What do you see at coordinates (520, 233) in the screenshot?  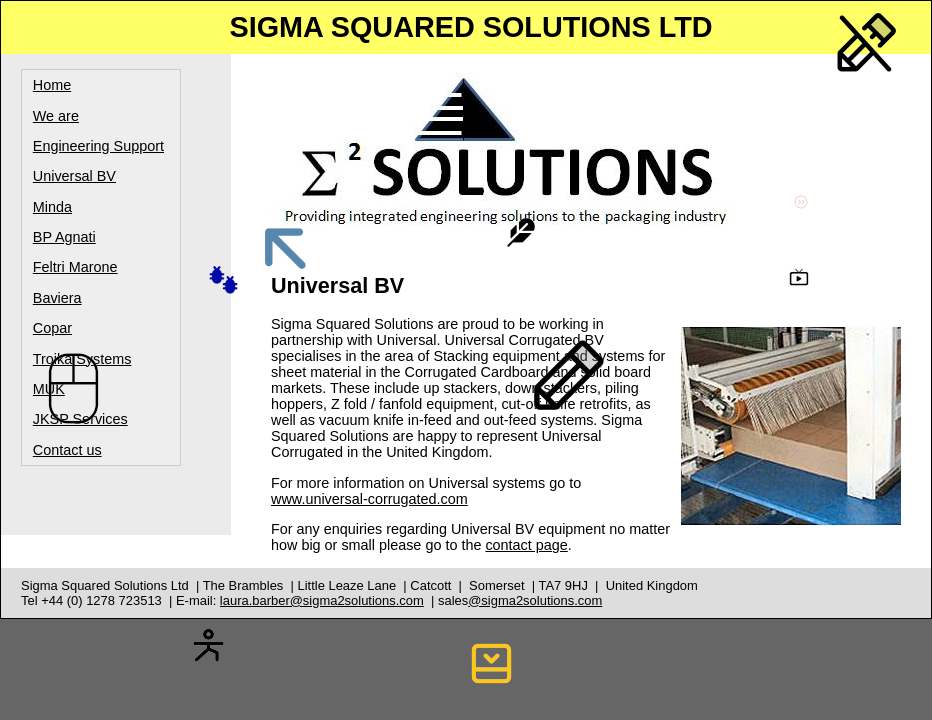 I see `compose a new post or message` at bounding box center [520, 233].